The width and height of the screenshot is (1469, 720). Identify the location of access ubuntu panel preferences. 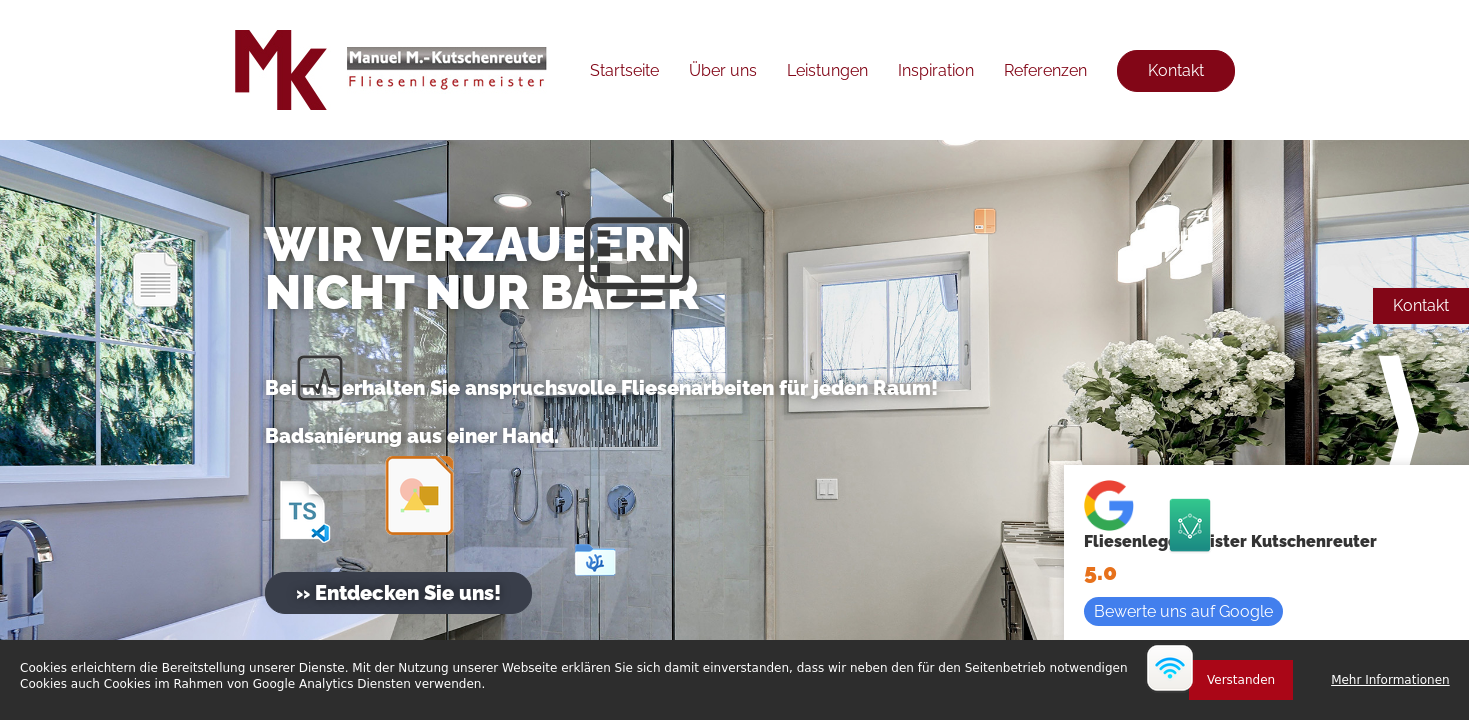
(636, 256).